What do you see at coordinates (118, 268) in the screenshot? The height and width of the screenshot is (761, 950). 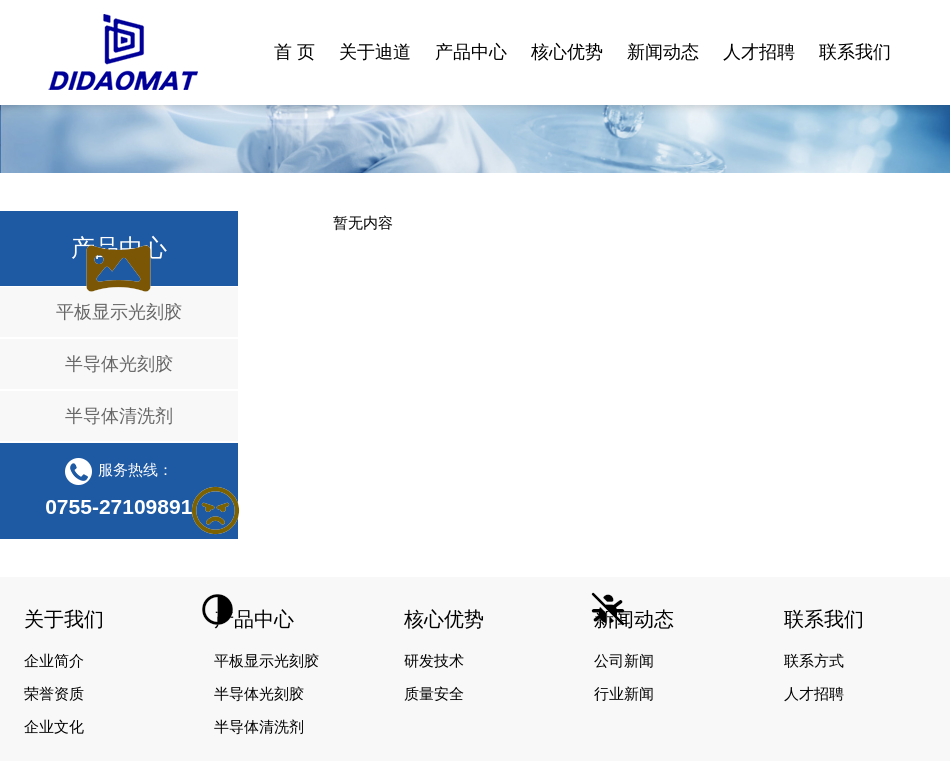 I see `view panoramic photo` at bounding box center [118, 268].